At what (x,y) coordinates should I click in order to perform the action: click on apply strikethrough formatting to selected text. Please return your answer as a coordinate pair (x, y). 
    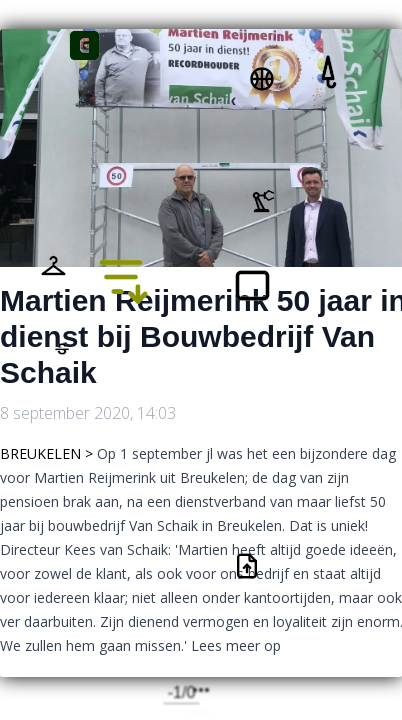
    Looking at the image, I should click on (62, 350).